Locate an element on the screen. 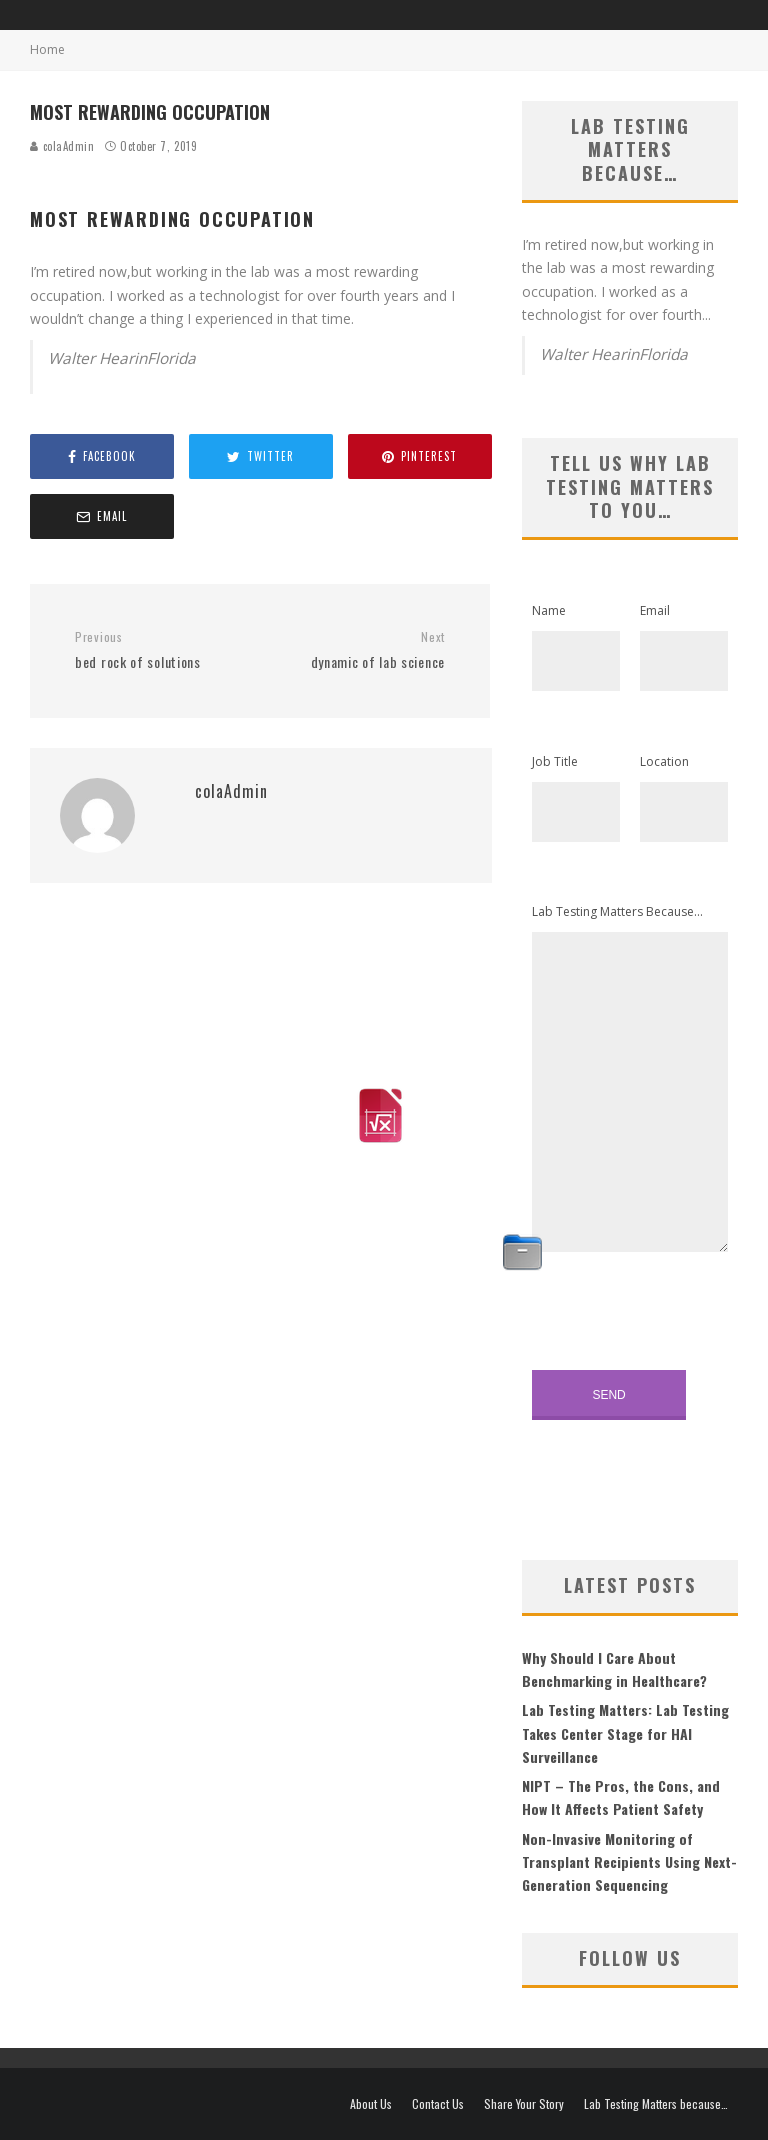 This screenshot has height=2140, width=768. open the nautilus file manager is located at coordinates (522, 1251).